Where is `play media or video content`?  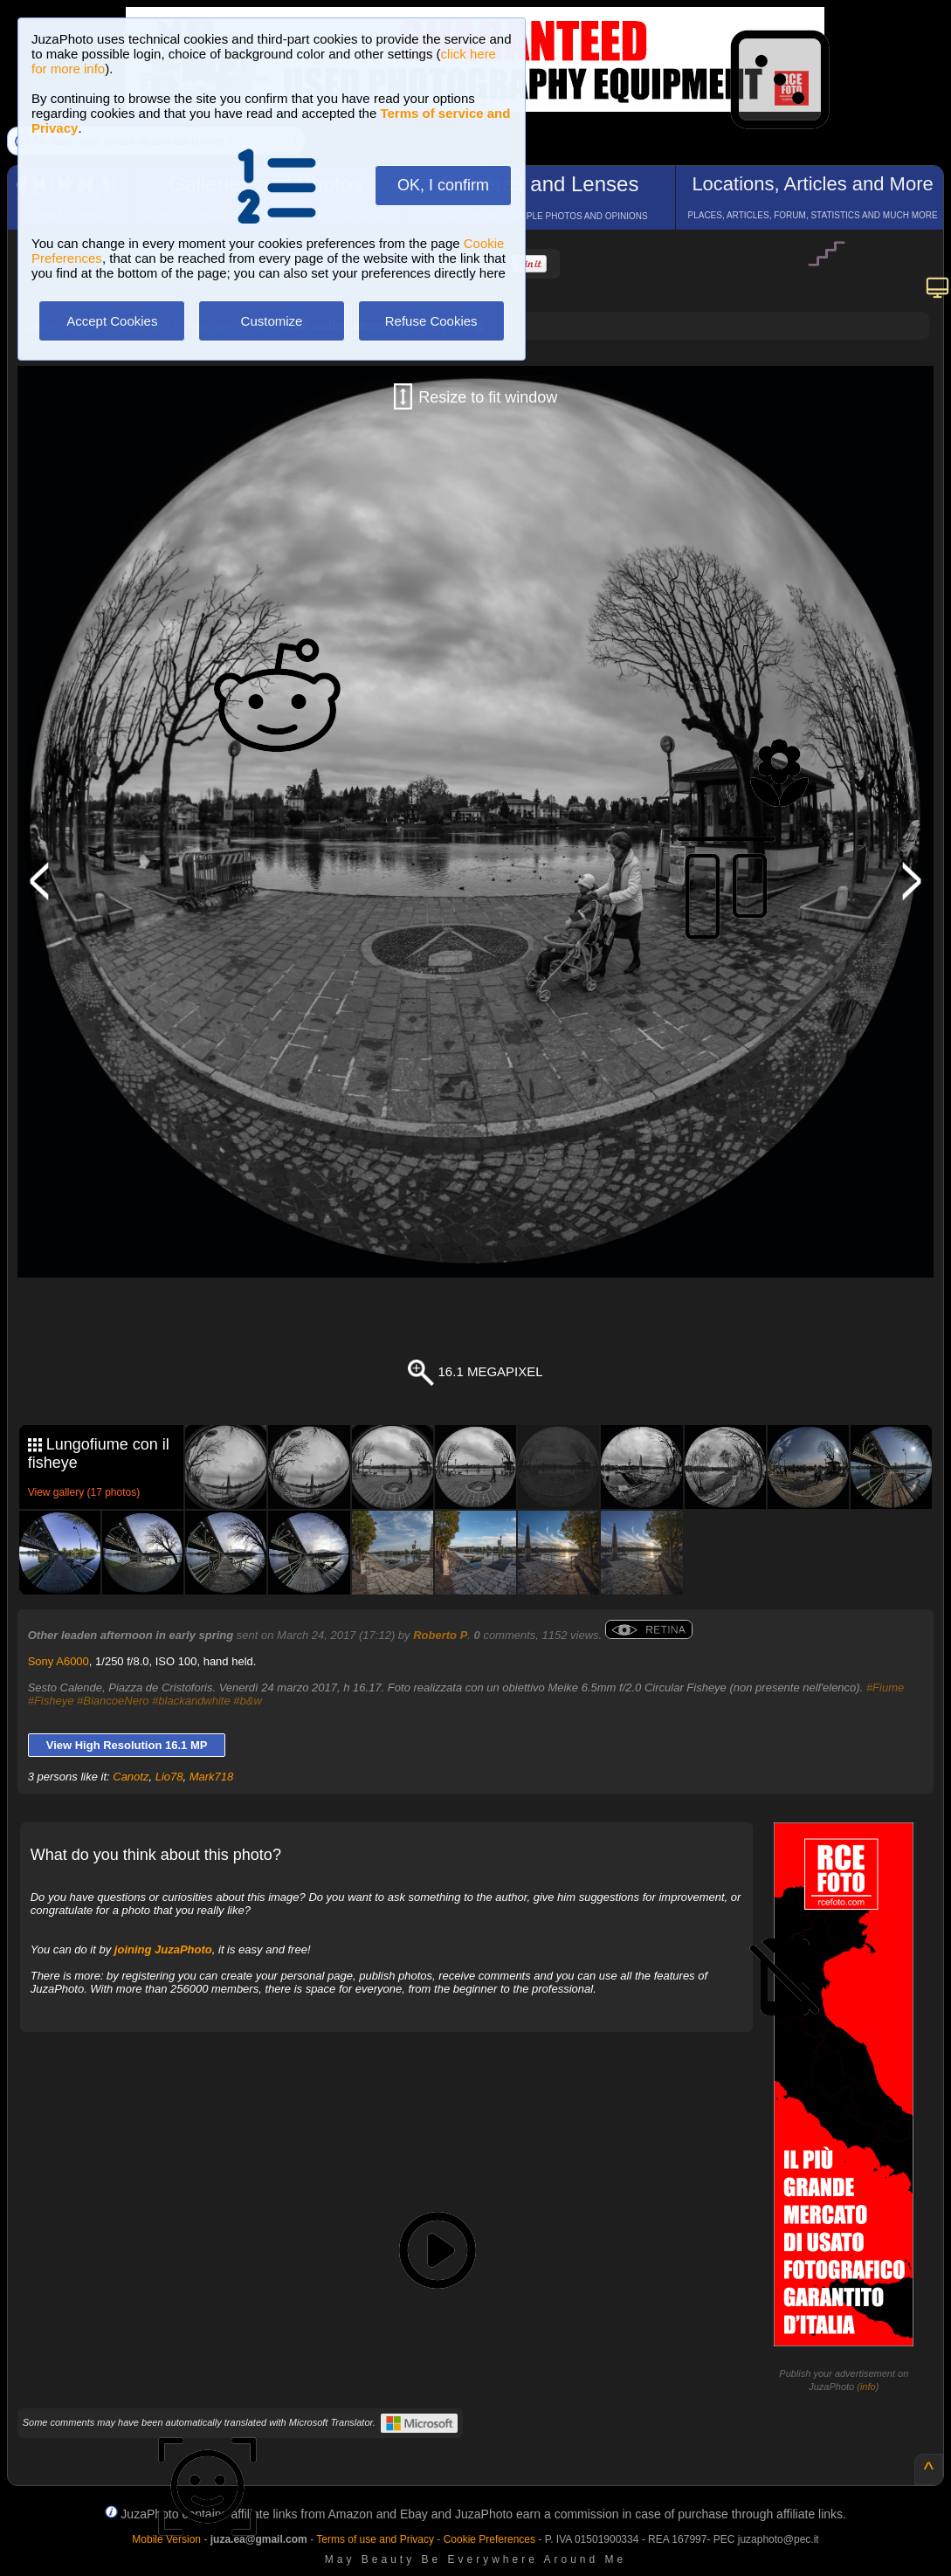 play media or video content is located at coordinates (438, 2250).